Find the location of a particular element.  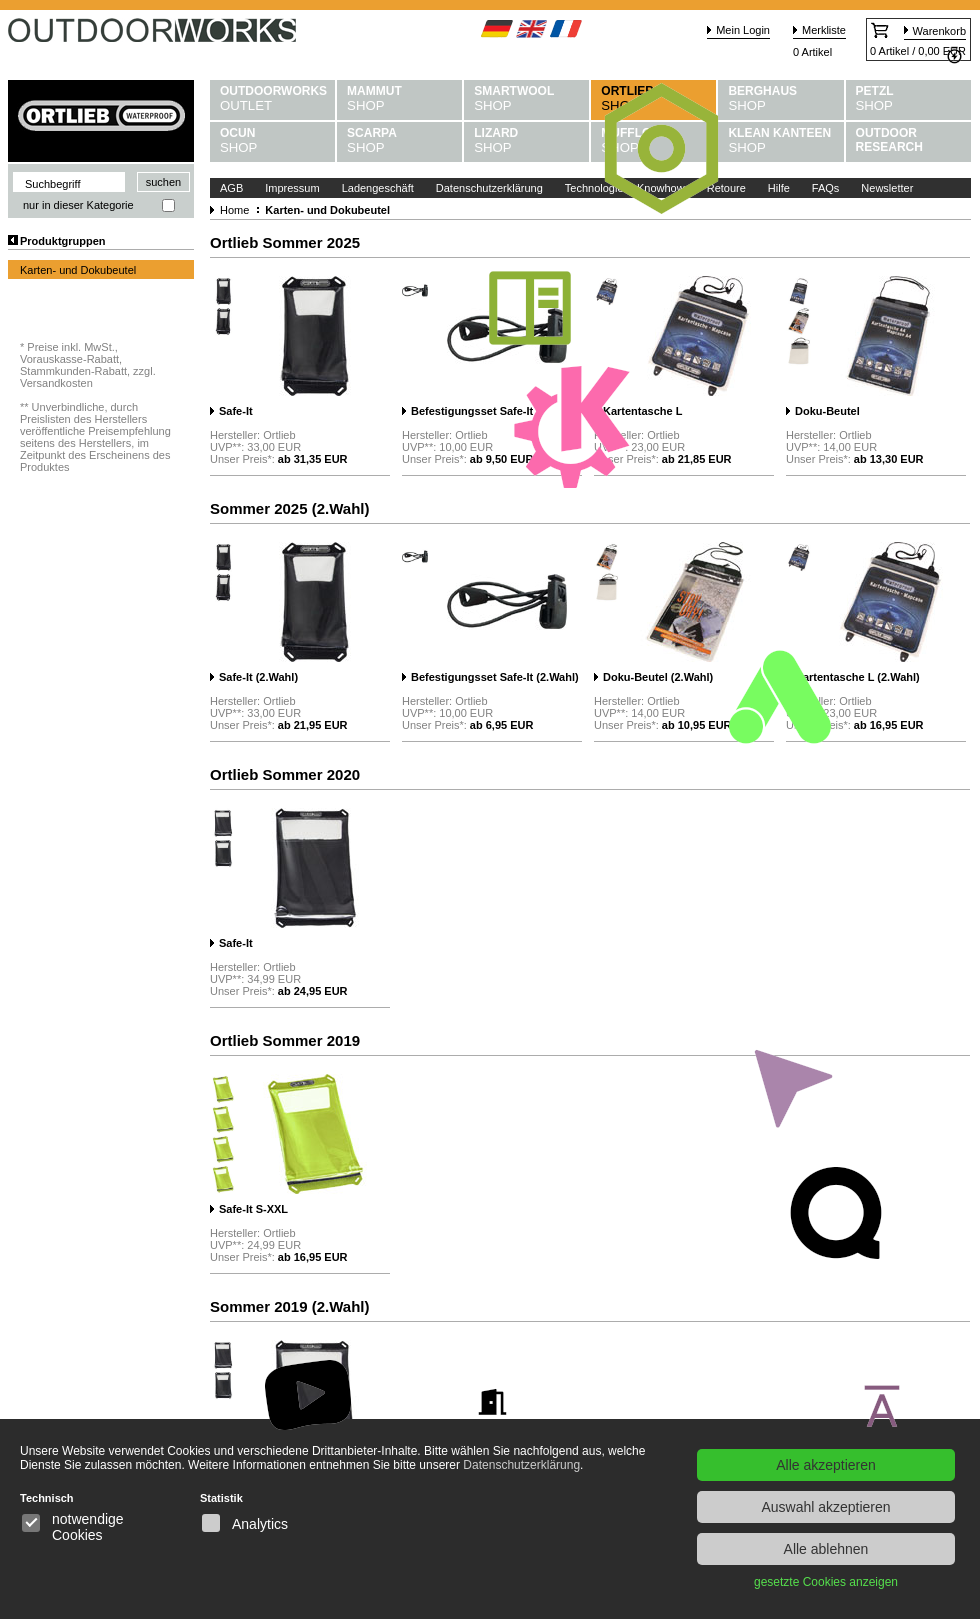

open reading mode or e-reader is located at coordinates (530, 308).